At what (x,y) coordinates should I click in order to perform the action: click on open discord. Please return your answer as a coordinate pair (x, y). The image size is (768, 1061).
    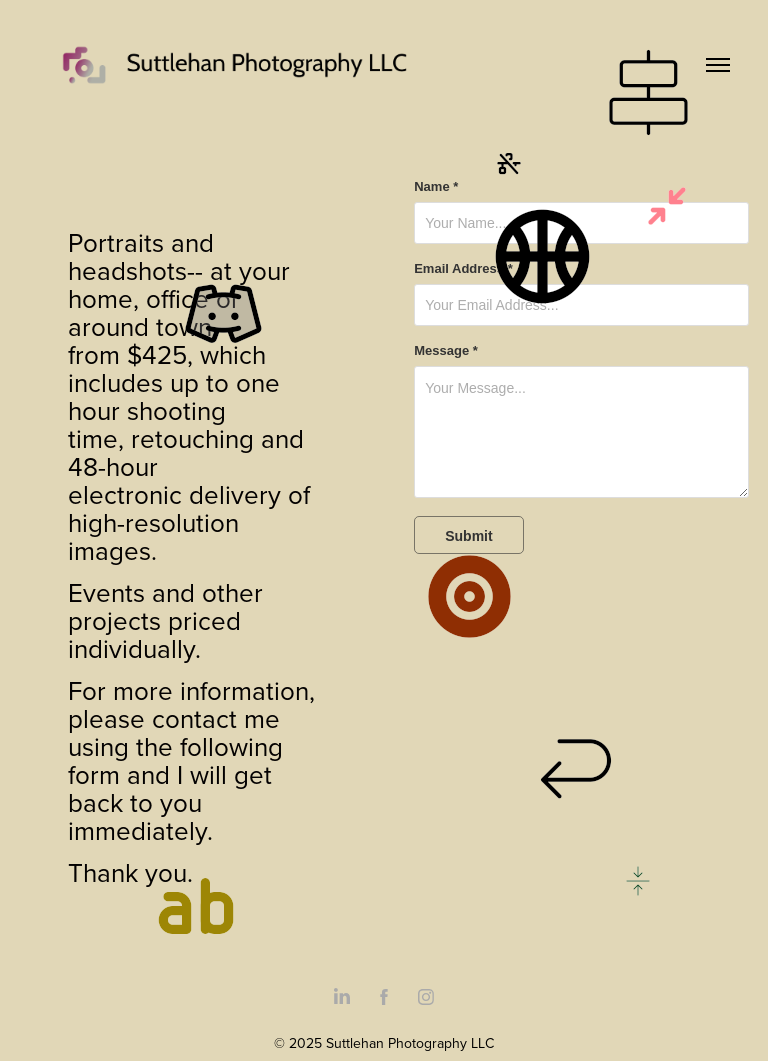
    Looking at the image, I should click on (223, 312).